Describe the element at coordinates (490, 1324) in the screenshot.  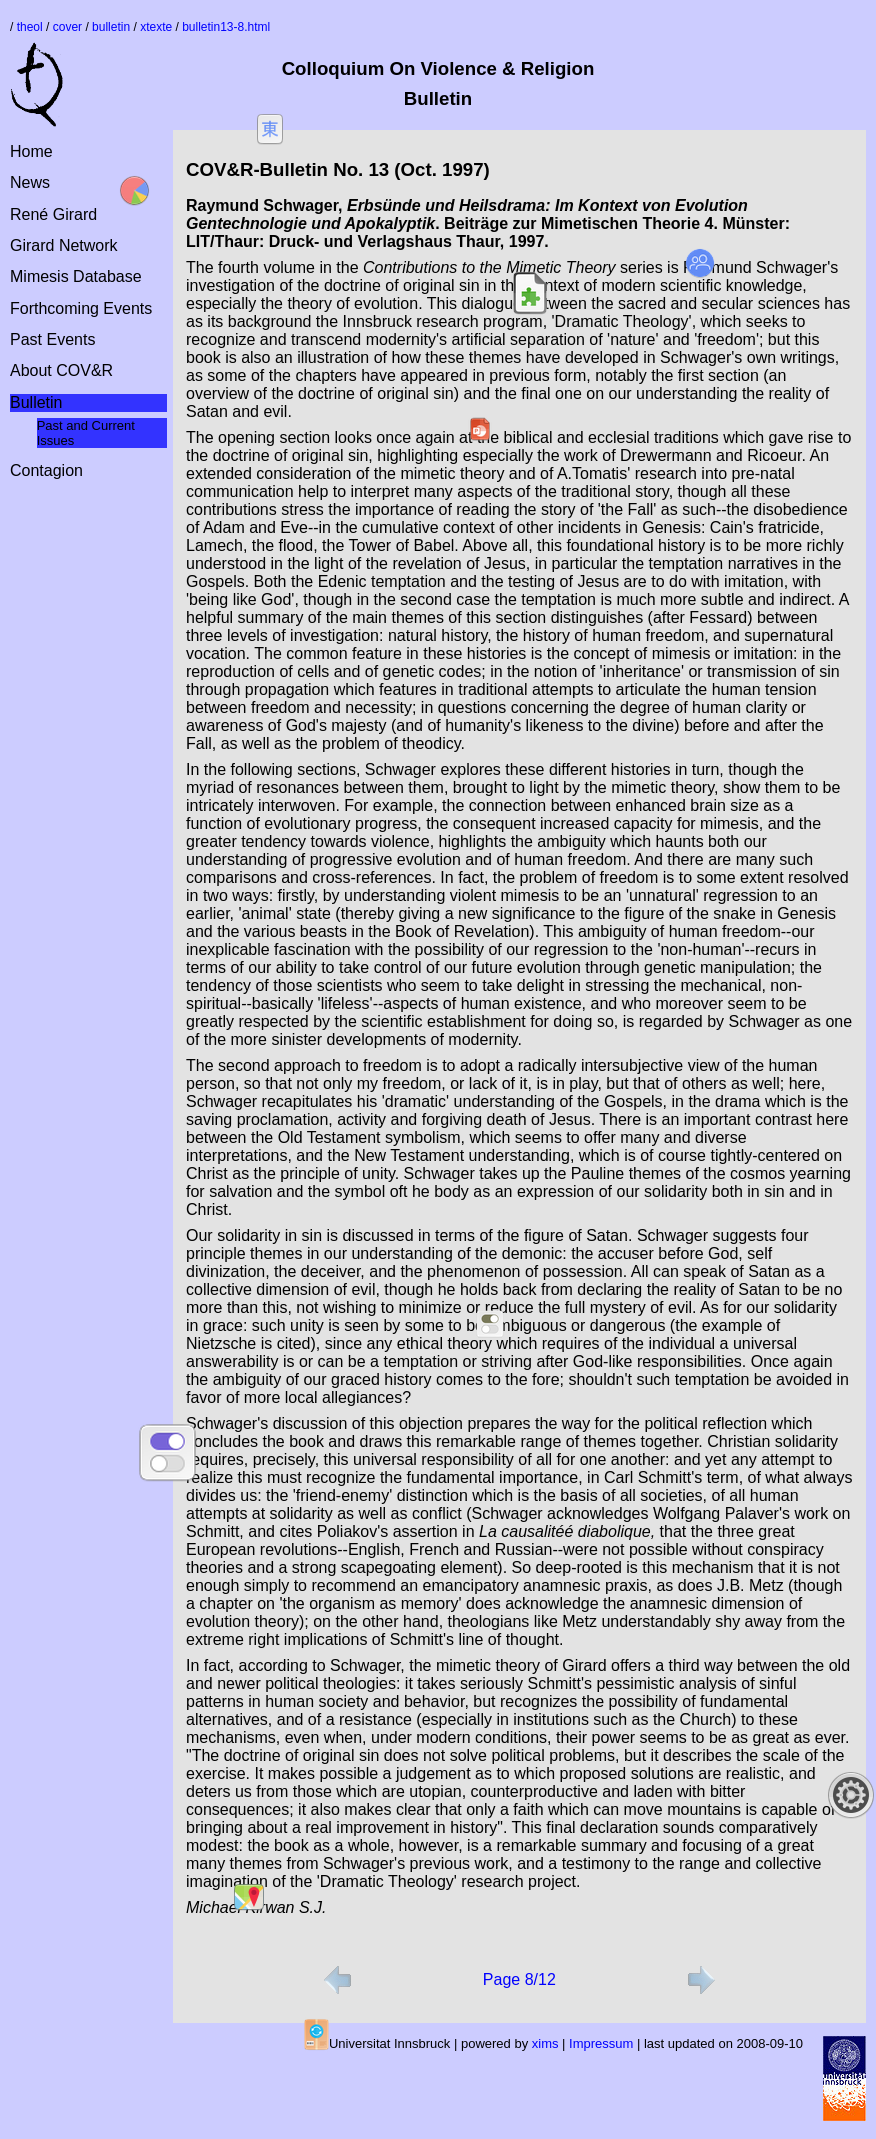
I see `open unity tweak tool to customize desktop settings` at that location.